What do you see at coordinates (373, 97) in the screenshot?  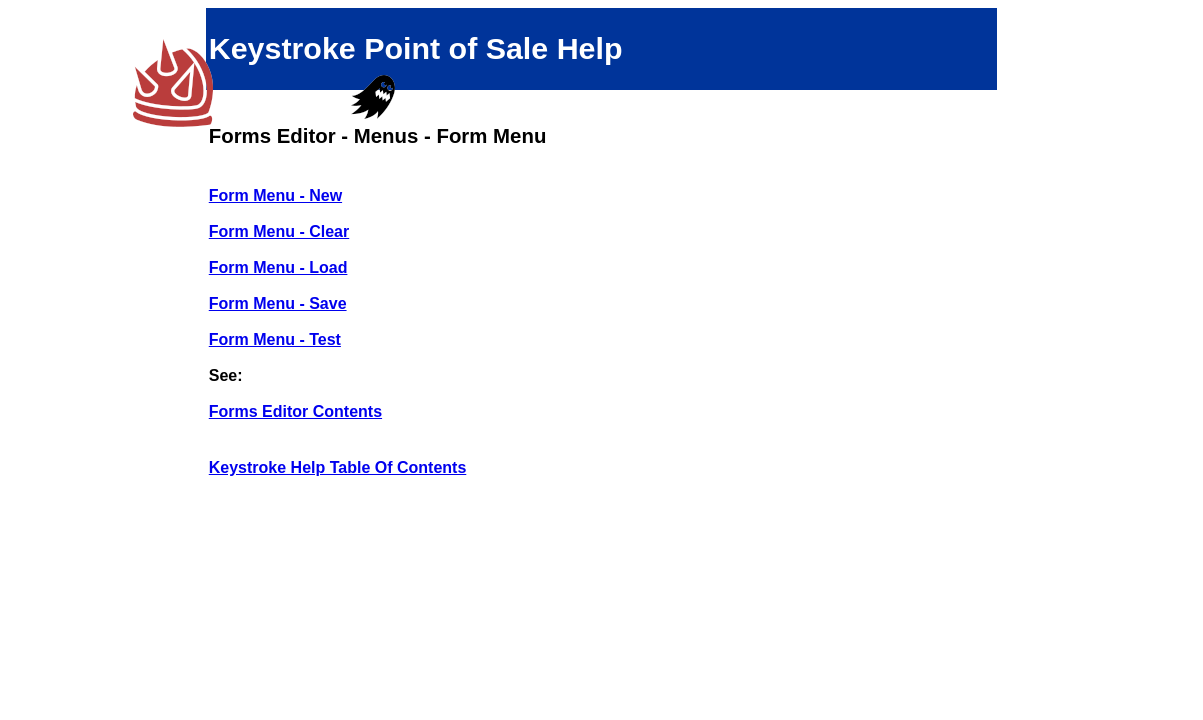 I see `toggle ghost mode or invisible status` at bounding box center [373, 97].